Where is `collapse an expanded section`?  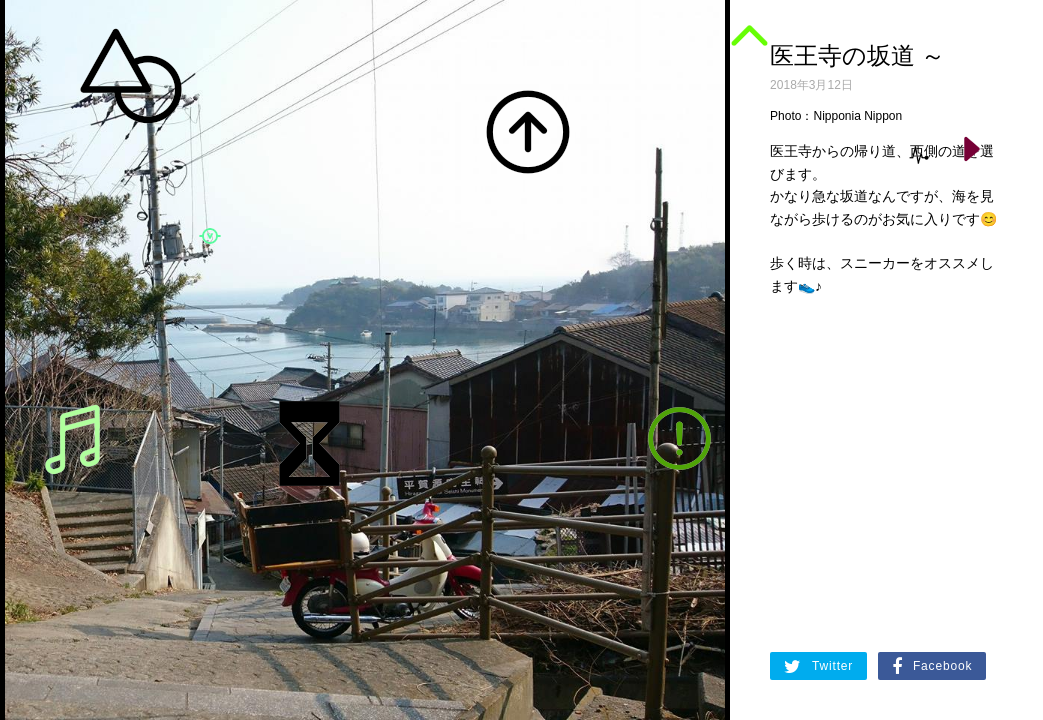 collapse an expanded section is located at coordinates (749, 35).